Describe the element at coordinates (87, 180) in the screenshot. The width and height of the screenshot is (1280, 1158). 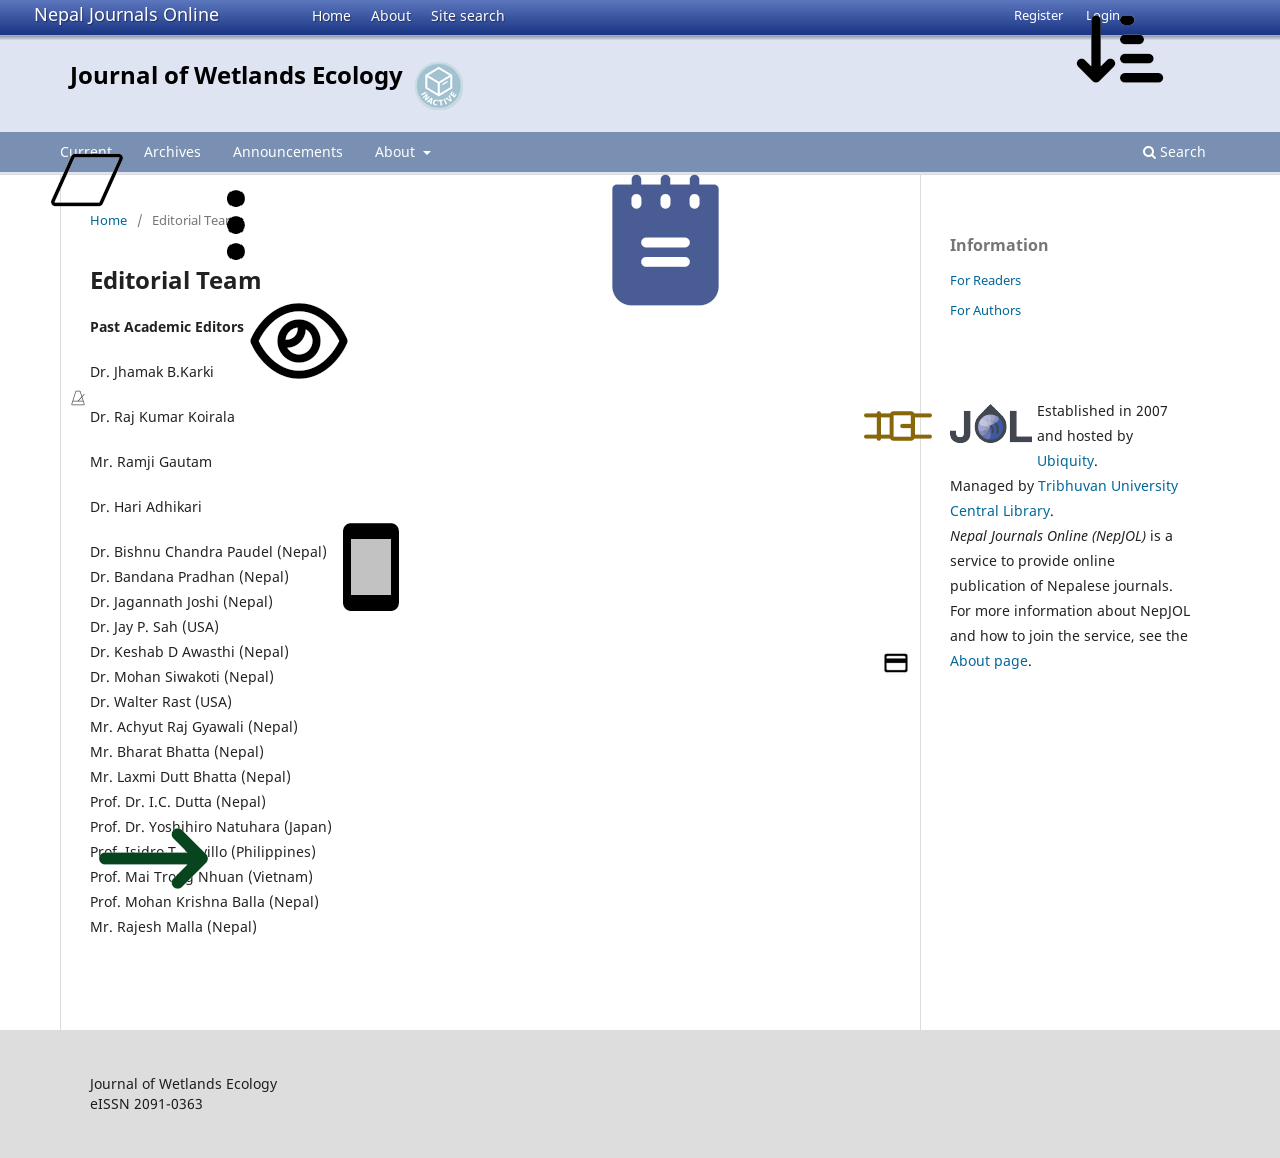
I see `insert a parallelogram shape` at that location.